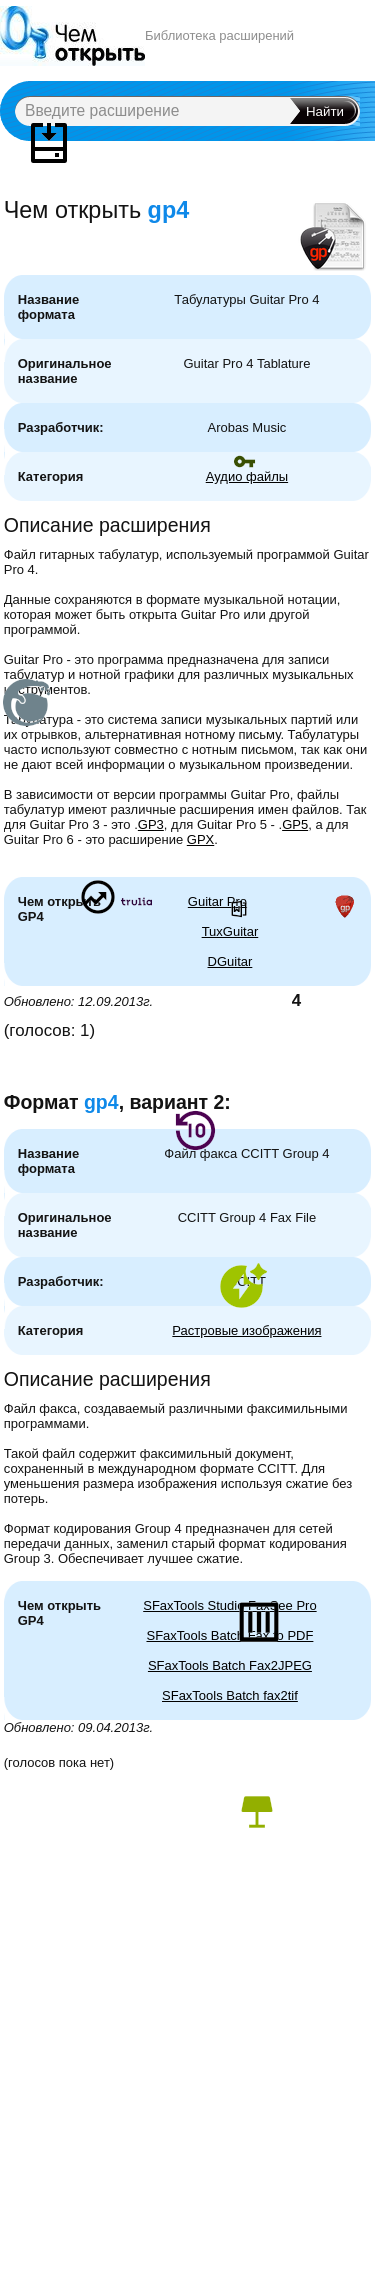 Image resolution: width=375 pixels, height=2271 pixels. Describe the element at coordinates (195, 1130) in the screenshot. I see `skip back 10 seconds in playback` at that location.